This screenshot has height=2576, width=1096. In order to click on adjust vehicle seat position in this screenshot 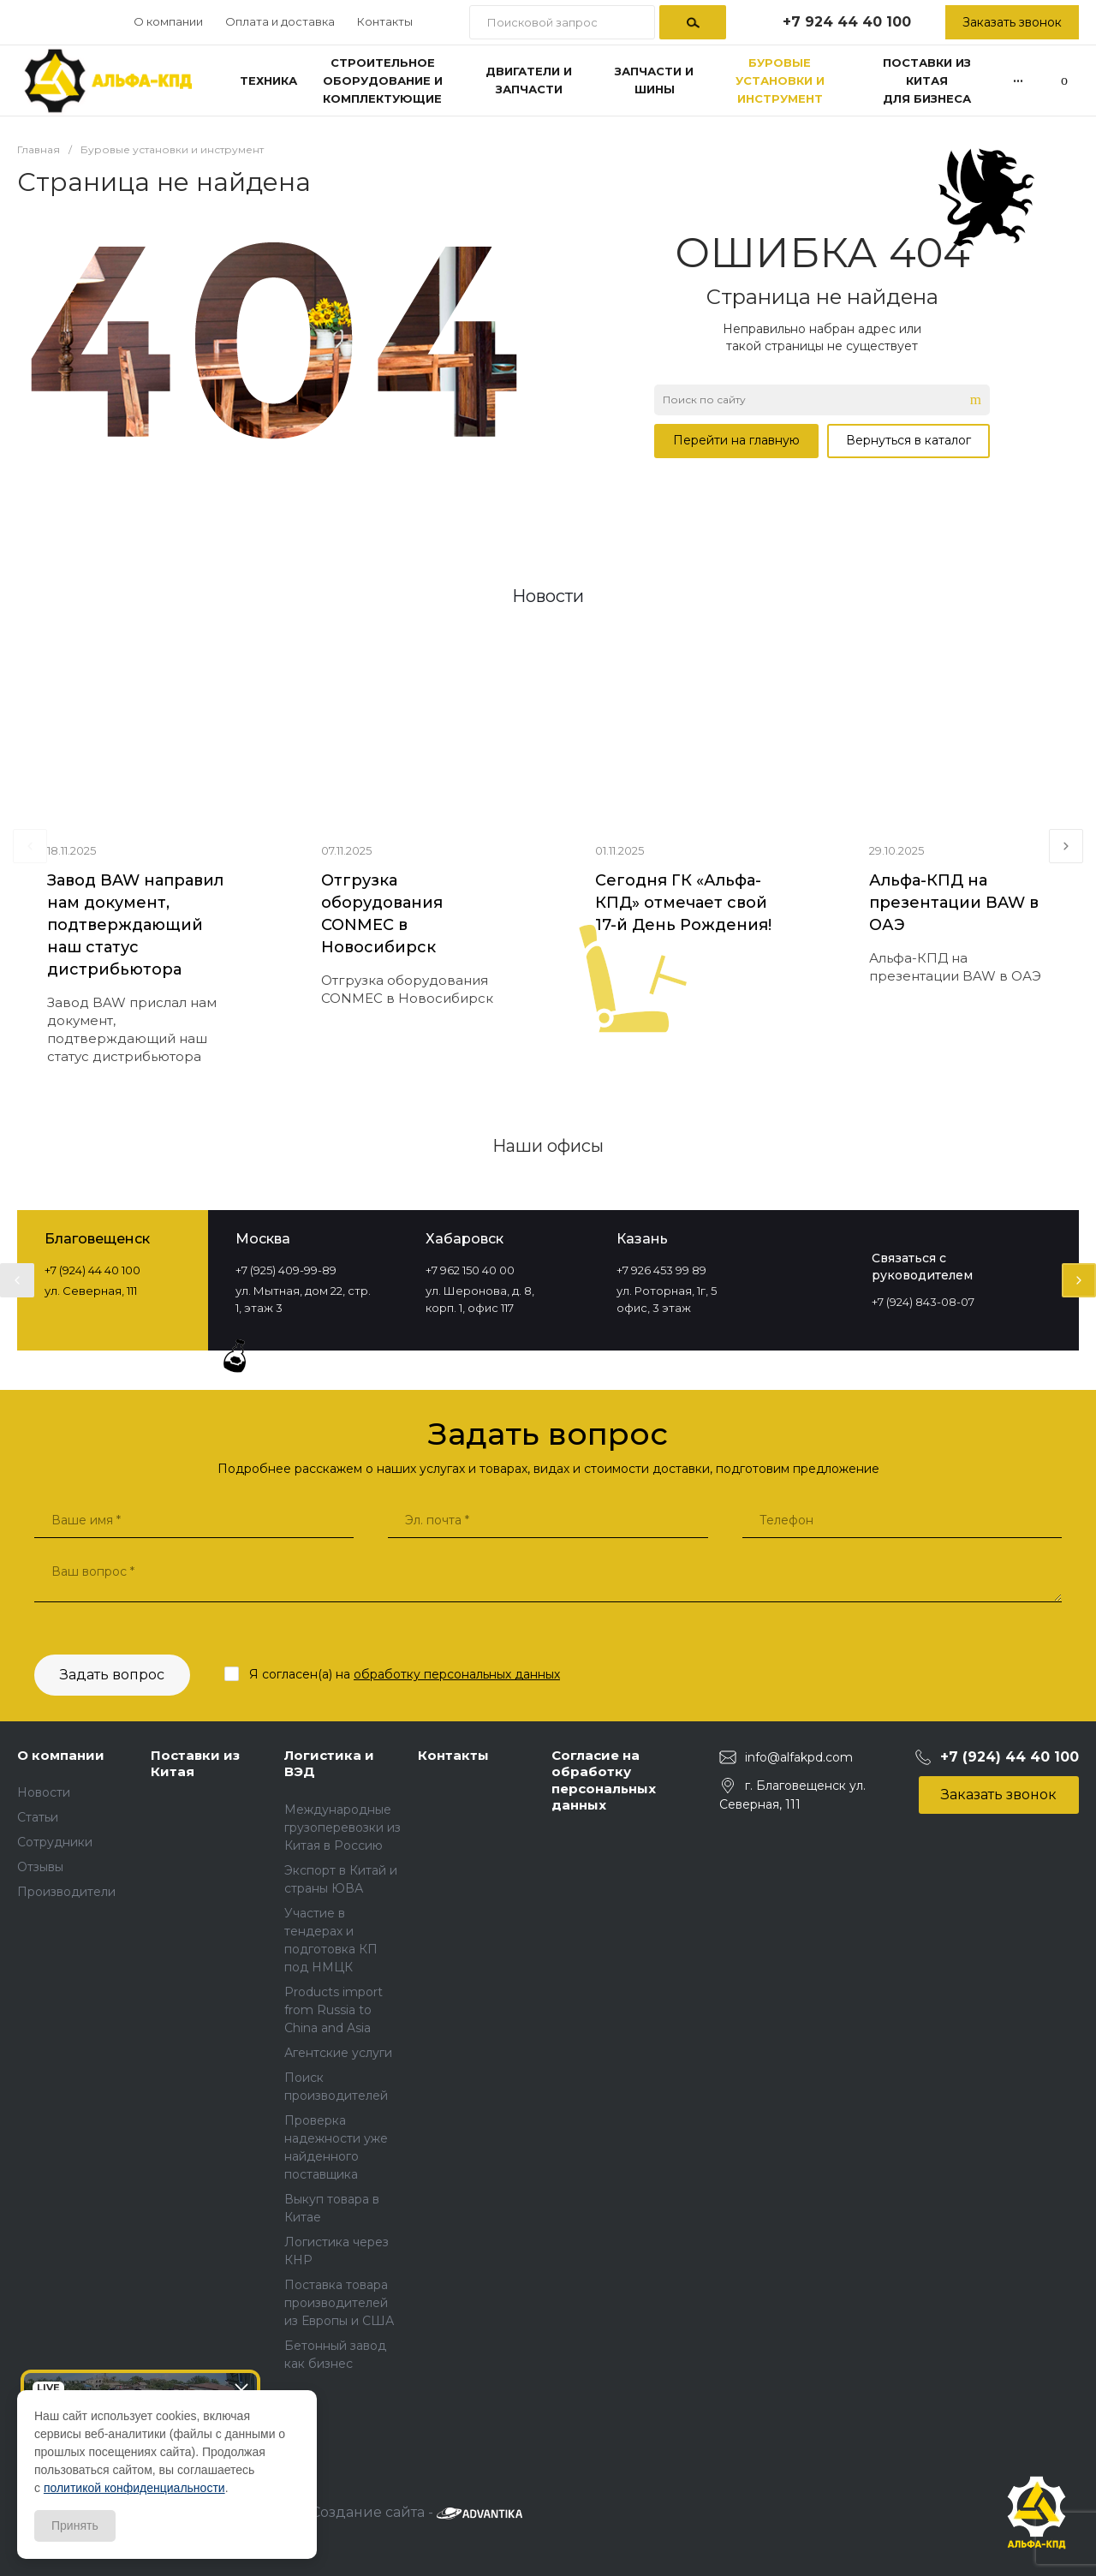, I will do `click(632, 979)`.